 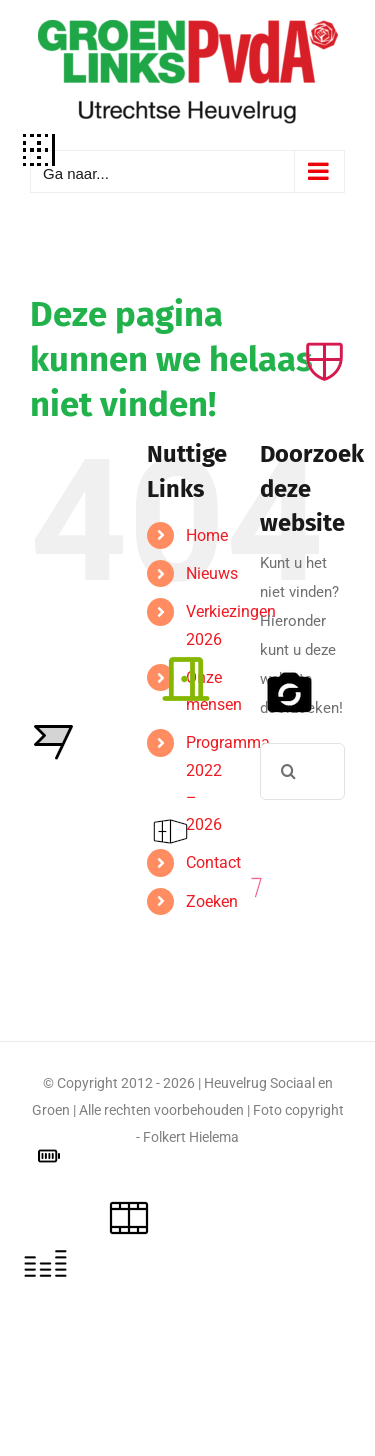 What do you see at coordinates (324, 359) in the screenshot?
I see `view security or protection settings` at bounding box center [324, 359].